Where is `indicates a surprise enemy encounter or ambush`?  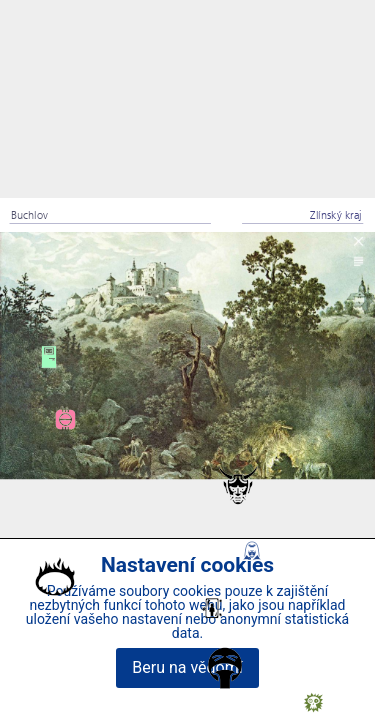
indicates a surprise enemy encounter or ambush is located at coordinates (313, 702).